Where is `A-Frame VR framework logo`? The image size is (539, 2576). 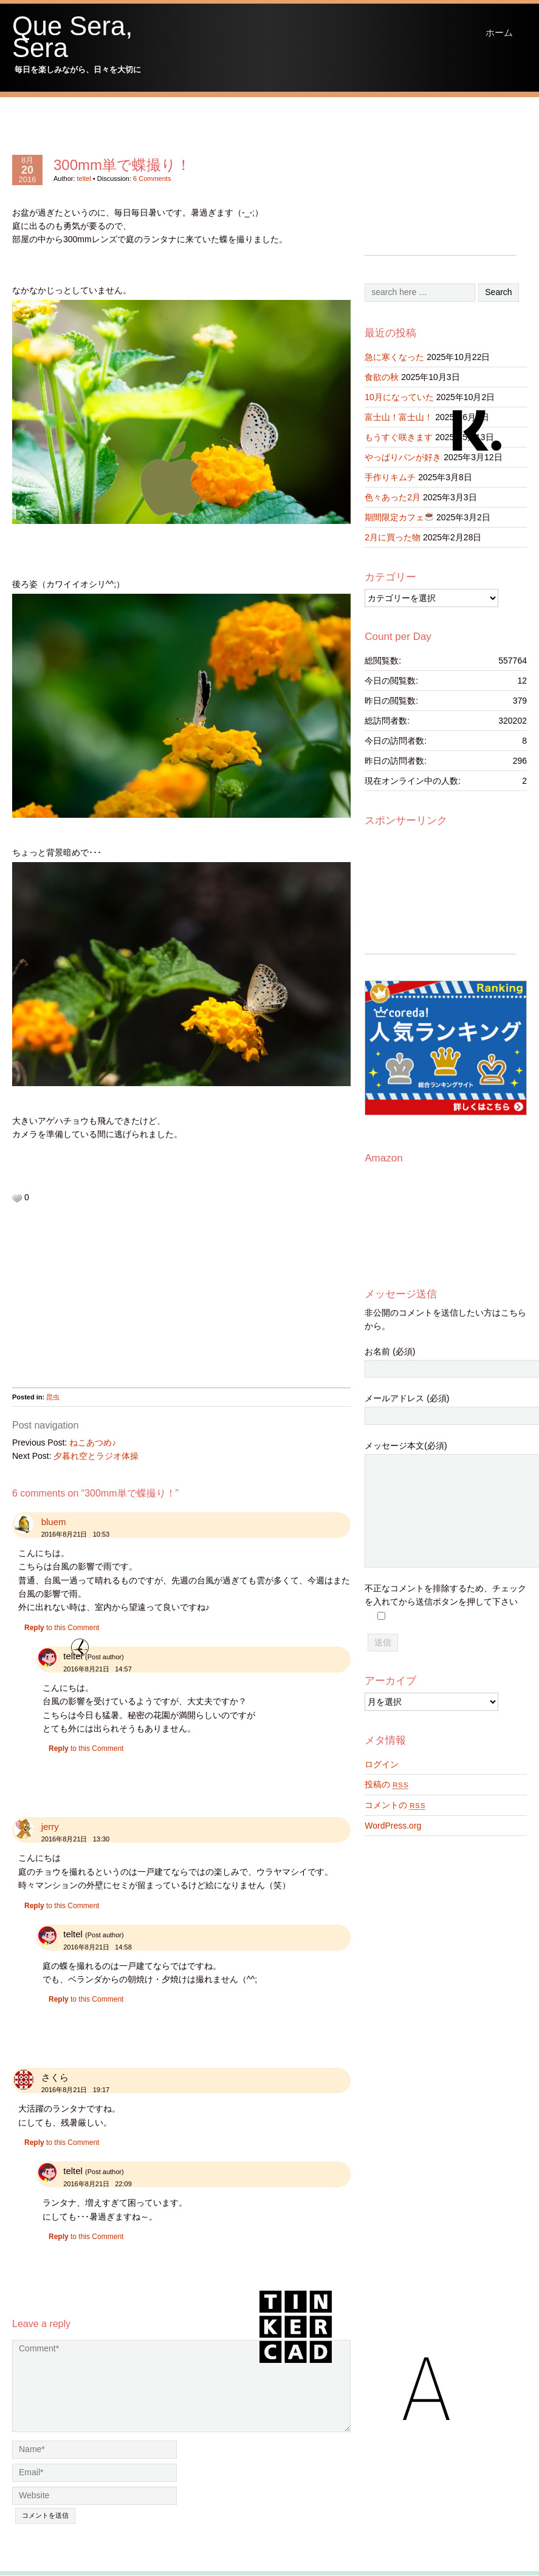 A-Frame VR framework logo is located at coordinates (426, 2388).